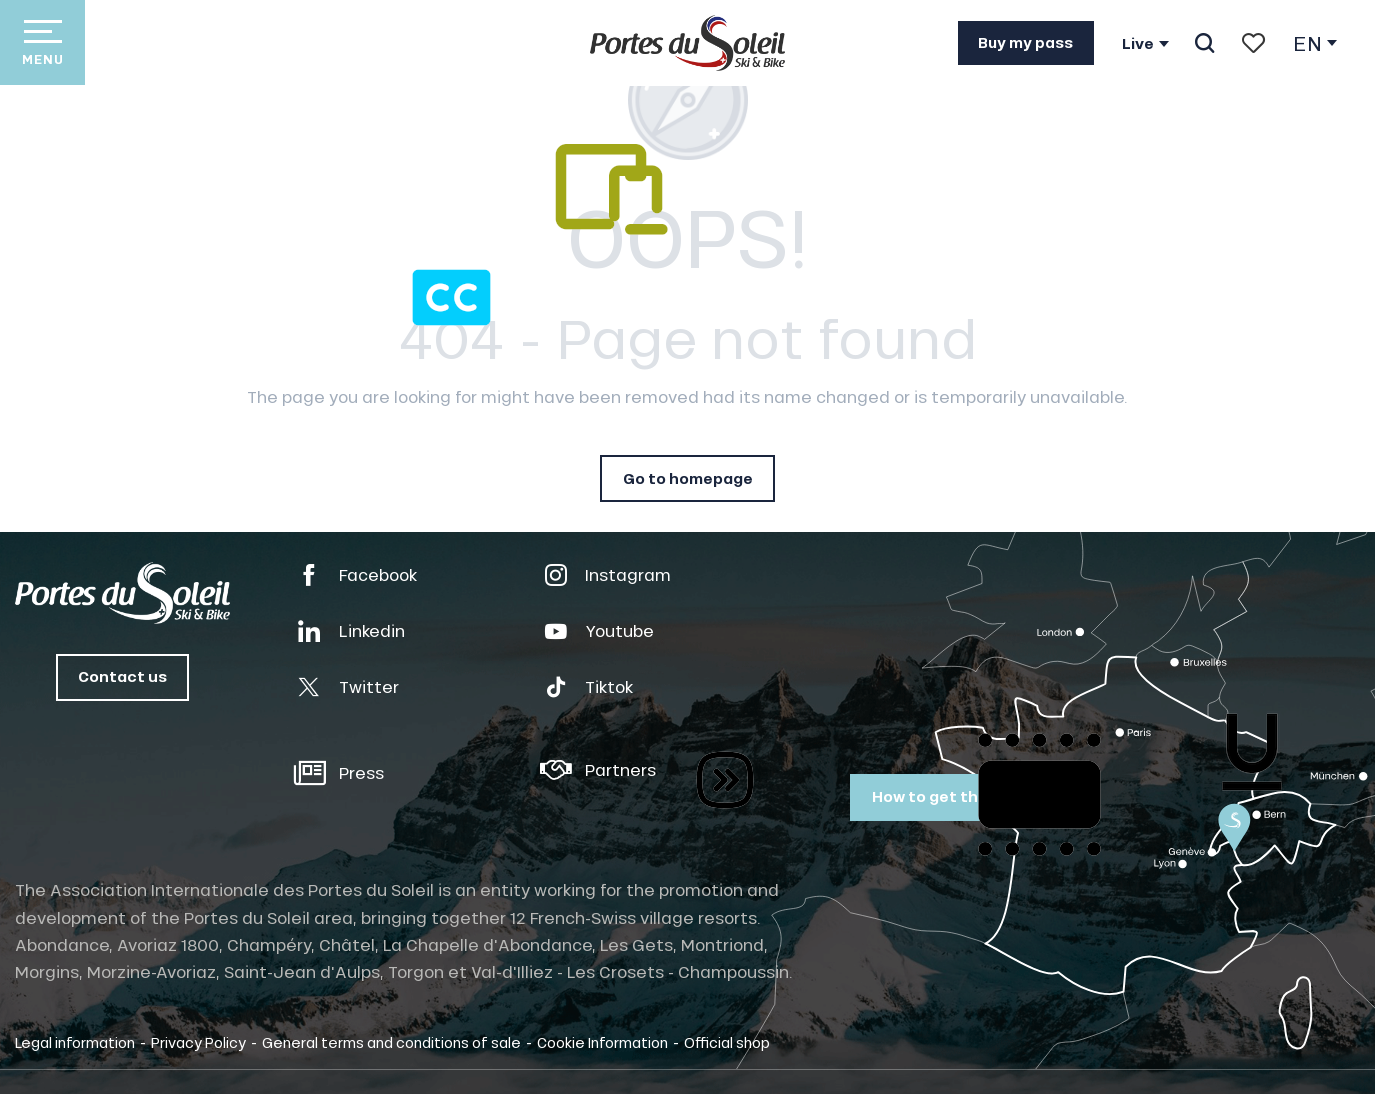  Describe the element at coordinates (1039, 794) in the screenshot. I see `insert a new content section` at that location.